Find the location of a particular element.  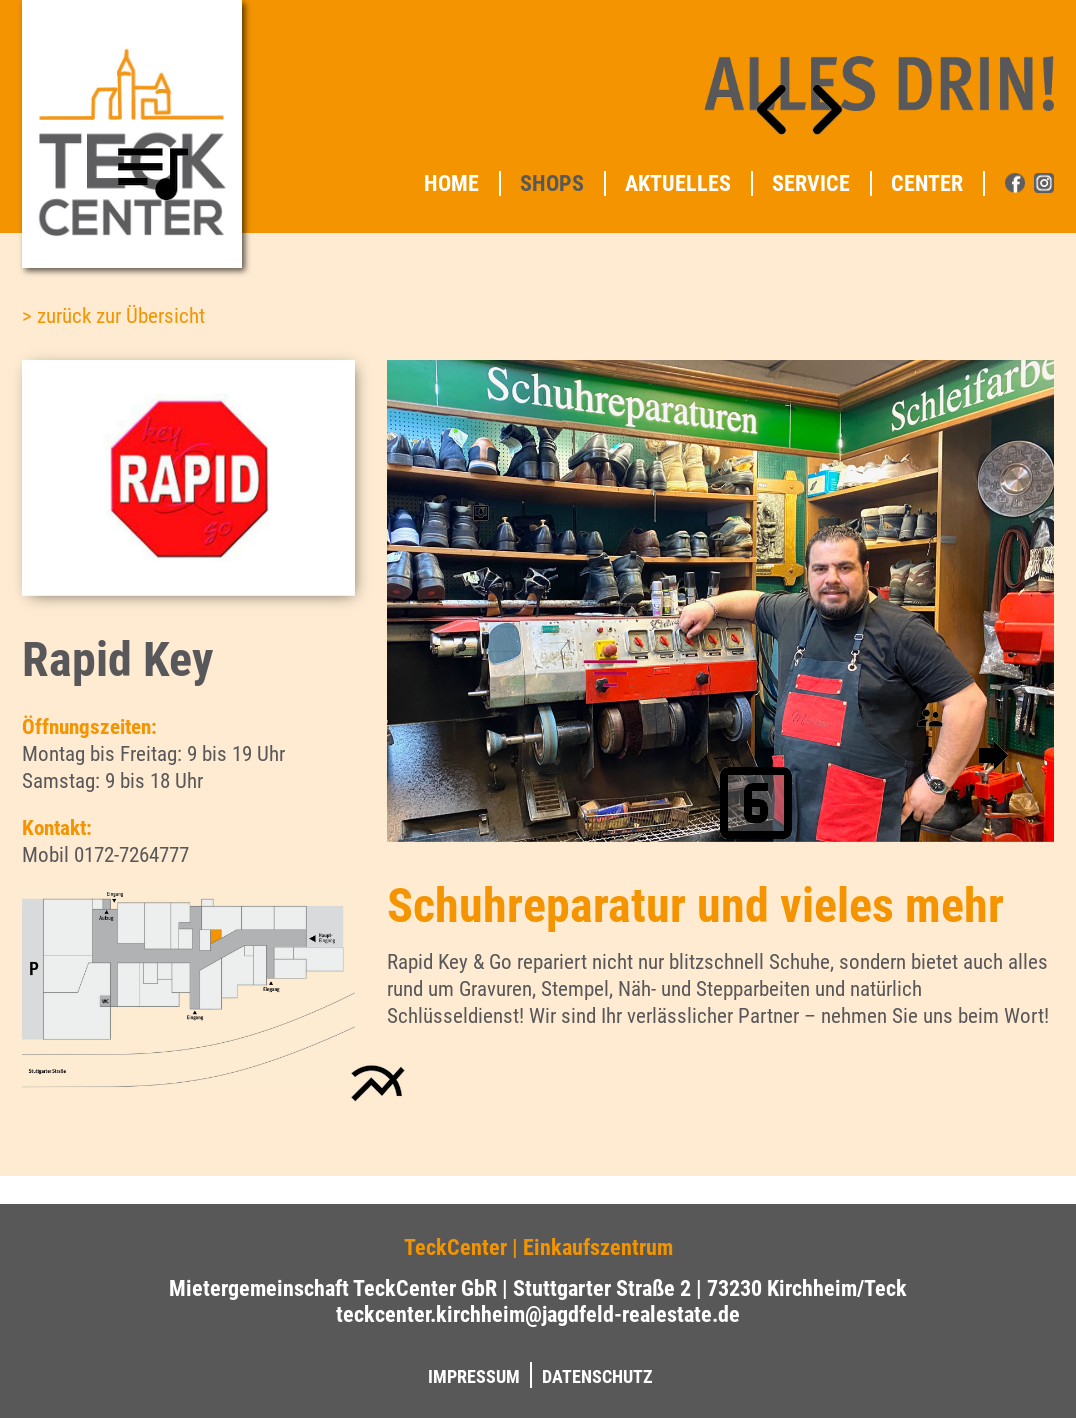

view multi-series data trends is located at coordinates (378, 1084).